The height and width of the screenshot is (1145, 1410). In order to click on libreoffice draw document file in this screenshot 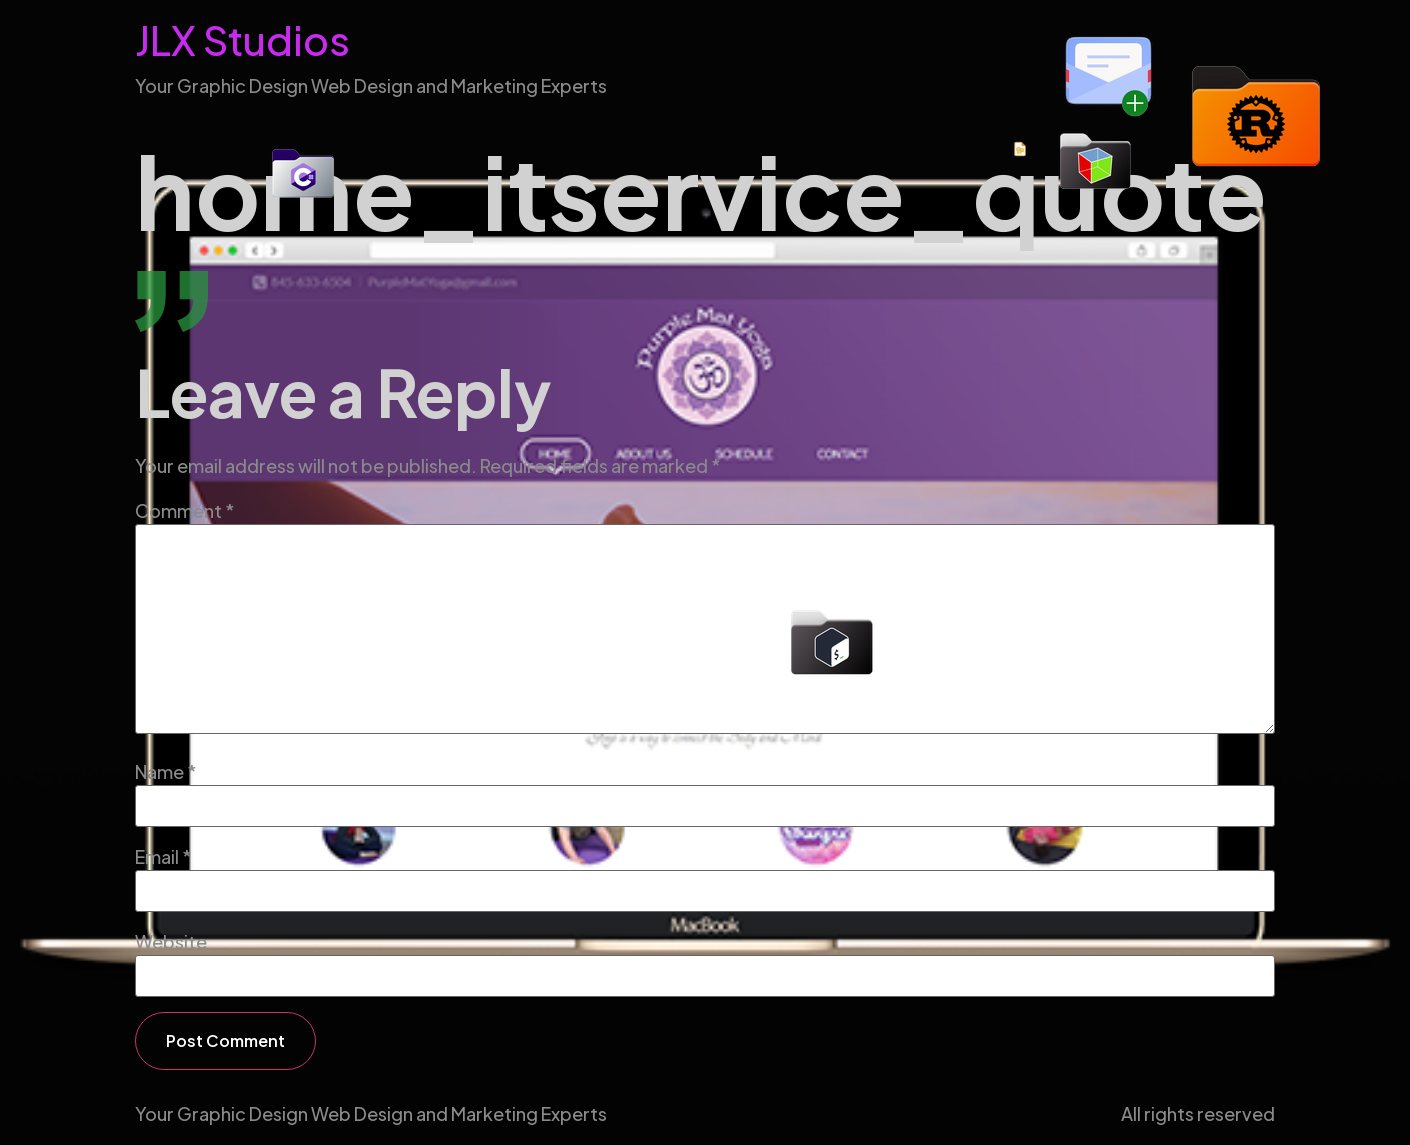, I will do `click(1020, 149)`.